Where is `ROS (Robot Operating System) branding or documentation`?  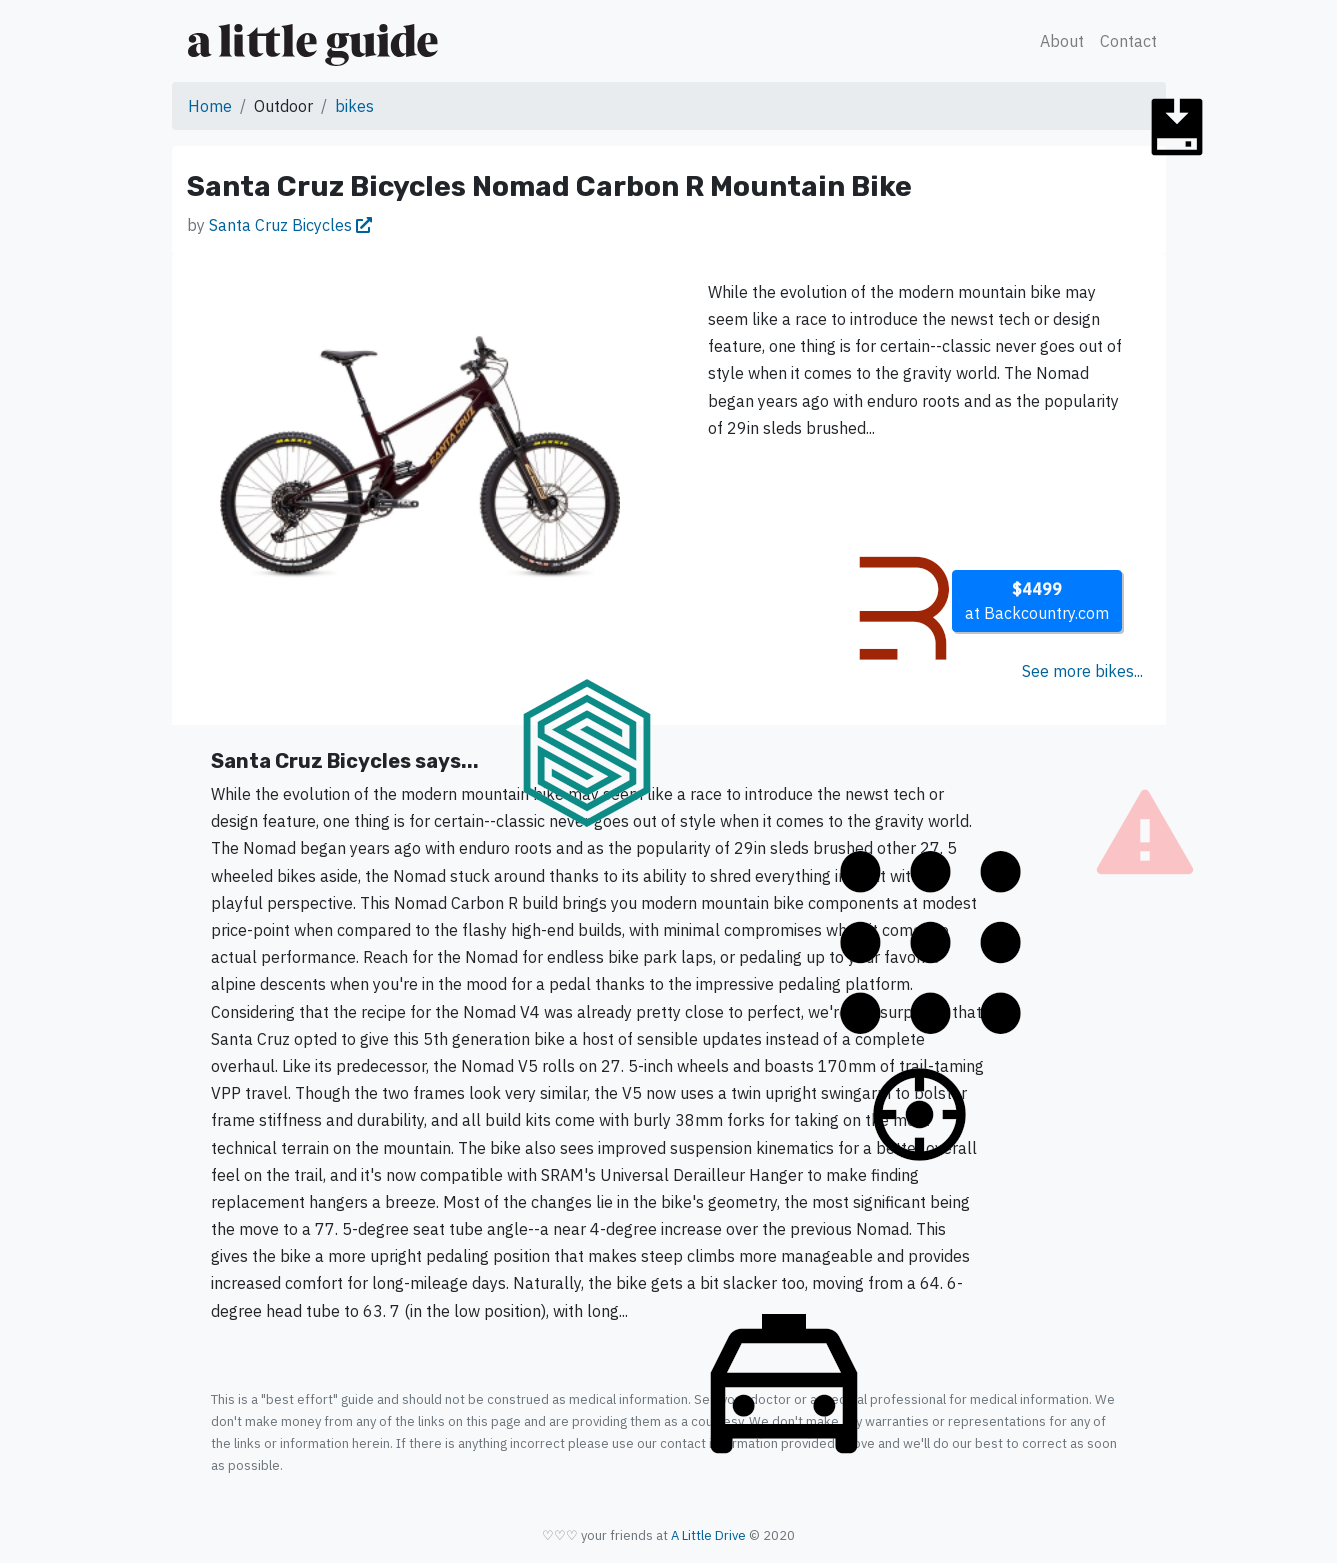
ROS (Robot Operating System) branding or documentation is located at coordinates (930, 942).